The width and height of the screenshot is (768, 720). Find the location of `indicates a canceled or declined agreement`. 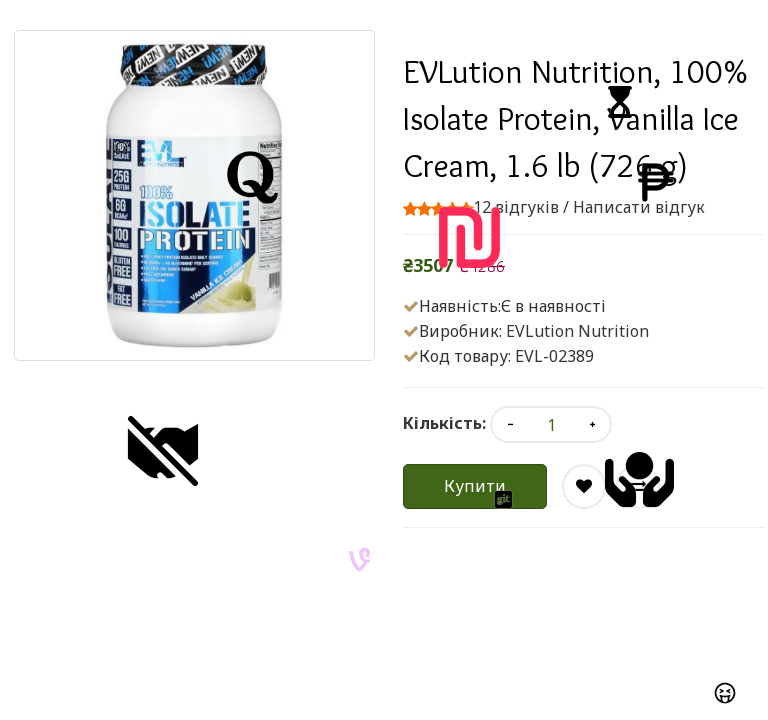

indicates a canceled or declined agreement is located at coordinates (163, 451).